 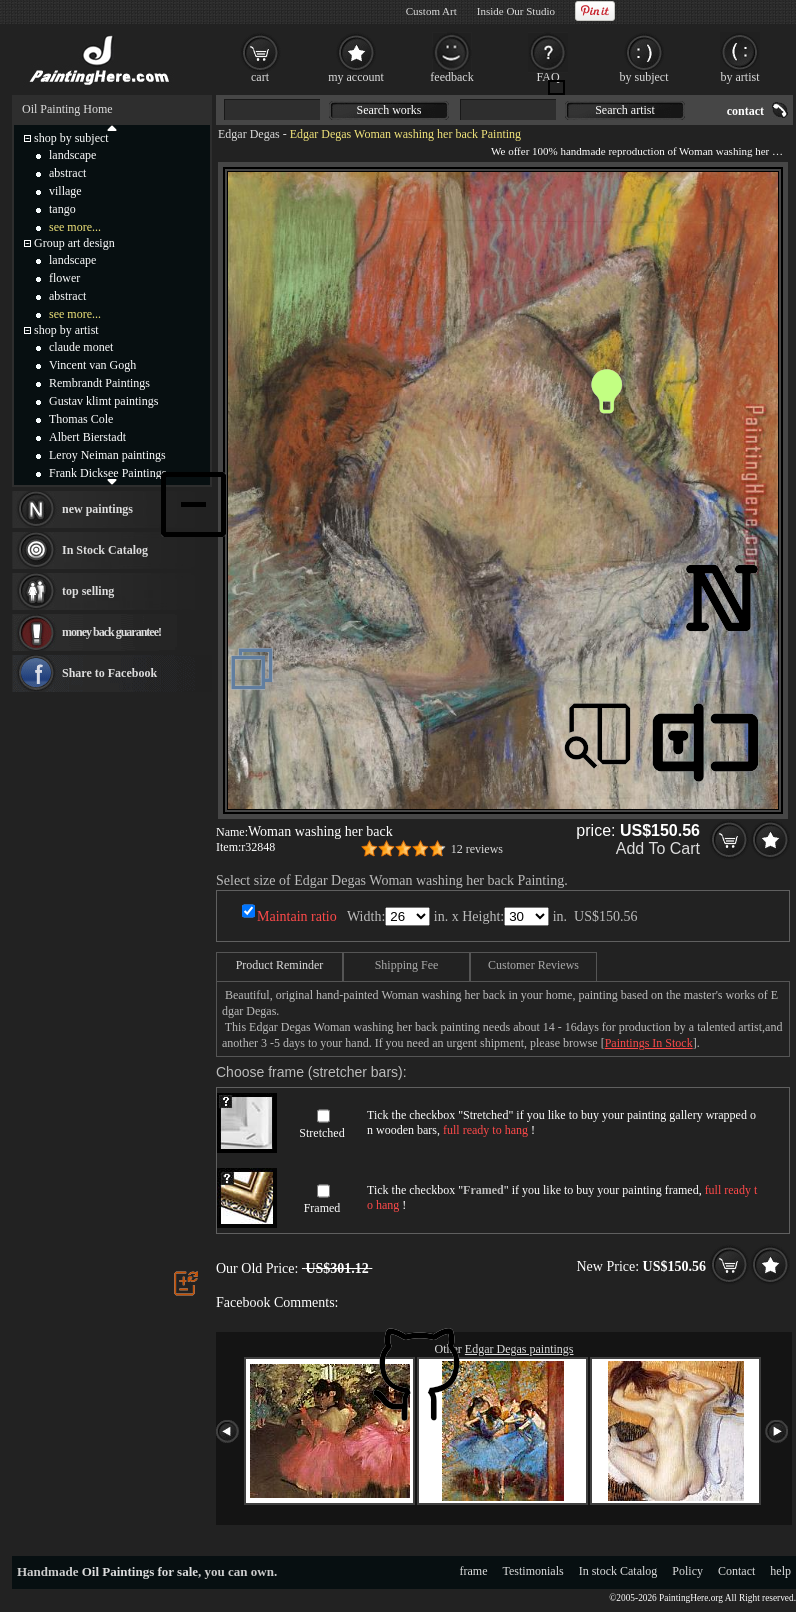 I want to click on open github repository, so click(x=415, y=1374).